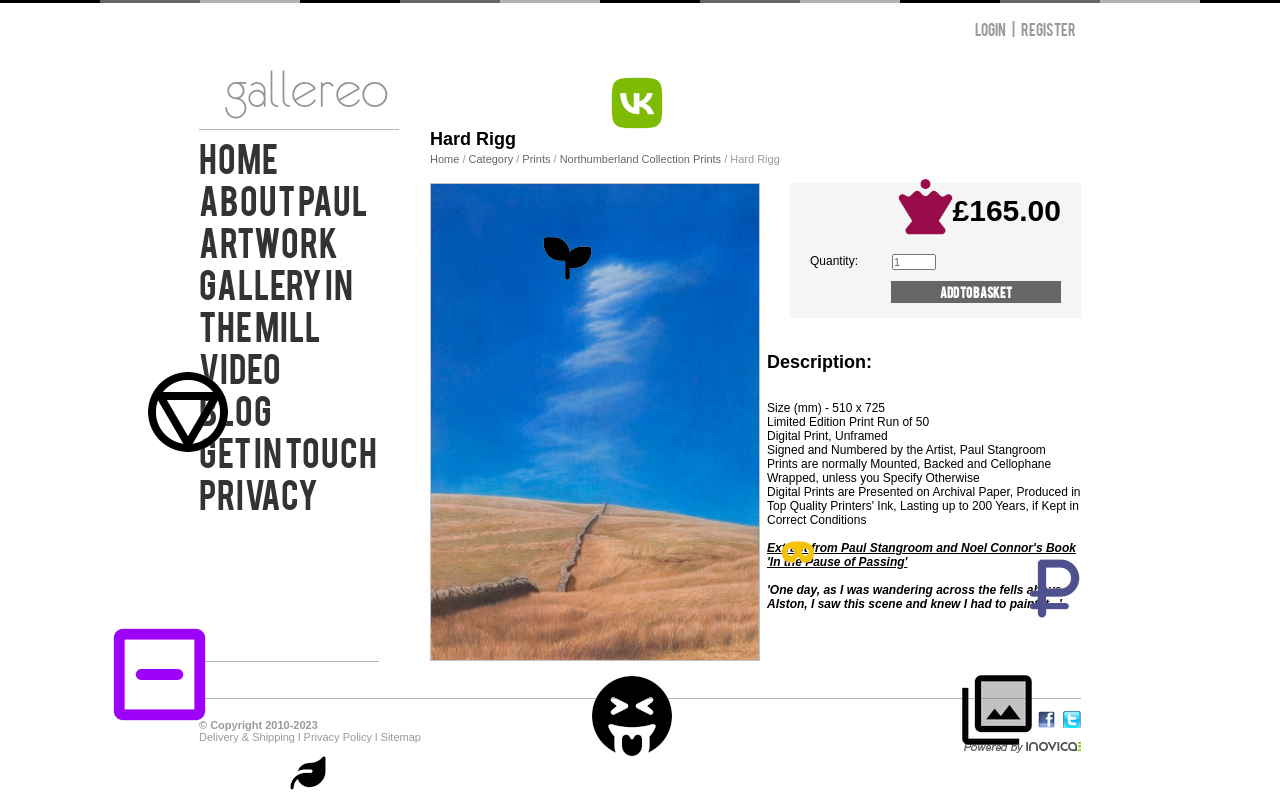  I want to click on apply filters to images or photos, so click(997, 710).